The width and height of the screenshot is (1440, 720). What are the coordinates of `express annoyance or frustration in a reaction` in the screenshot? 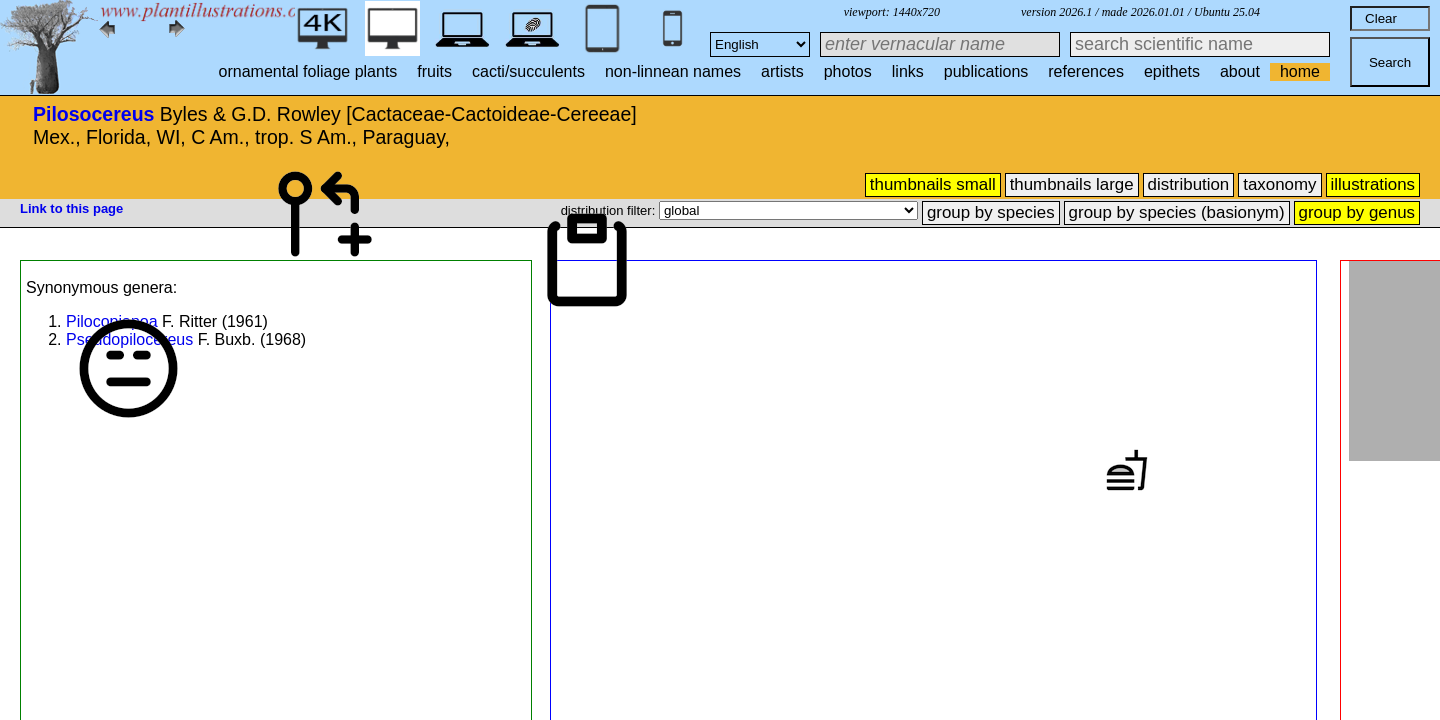 It's located at (128, 368).